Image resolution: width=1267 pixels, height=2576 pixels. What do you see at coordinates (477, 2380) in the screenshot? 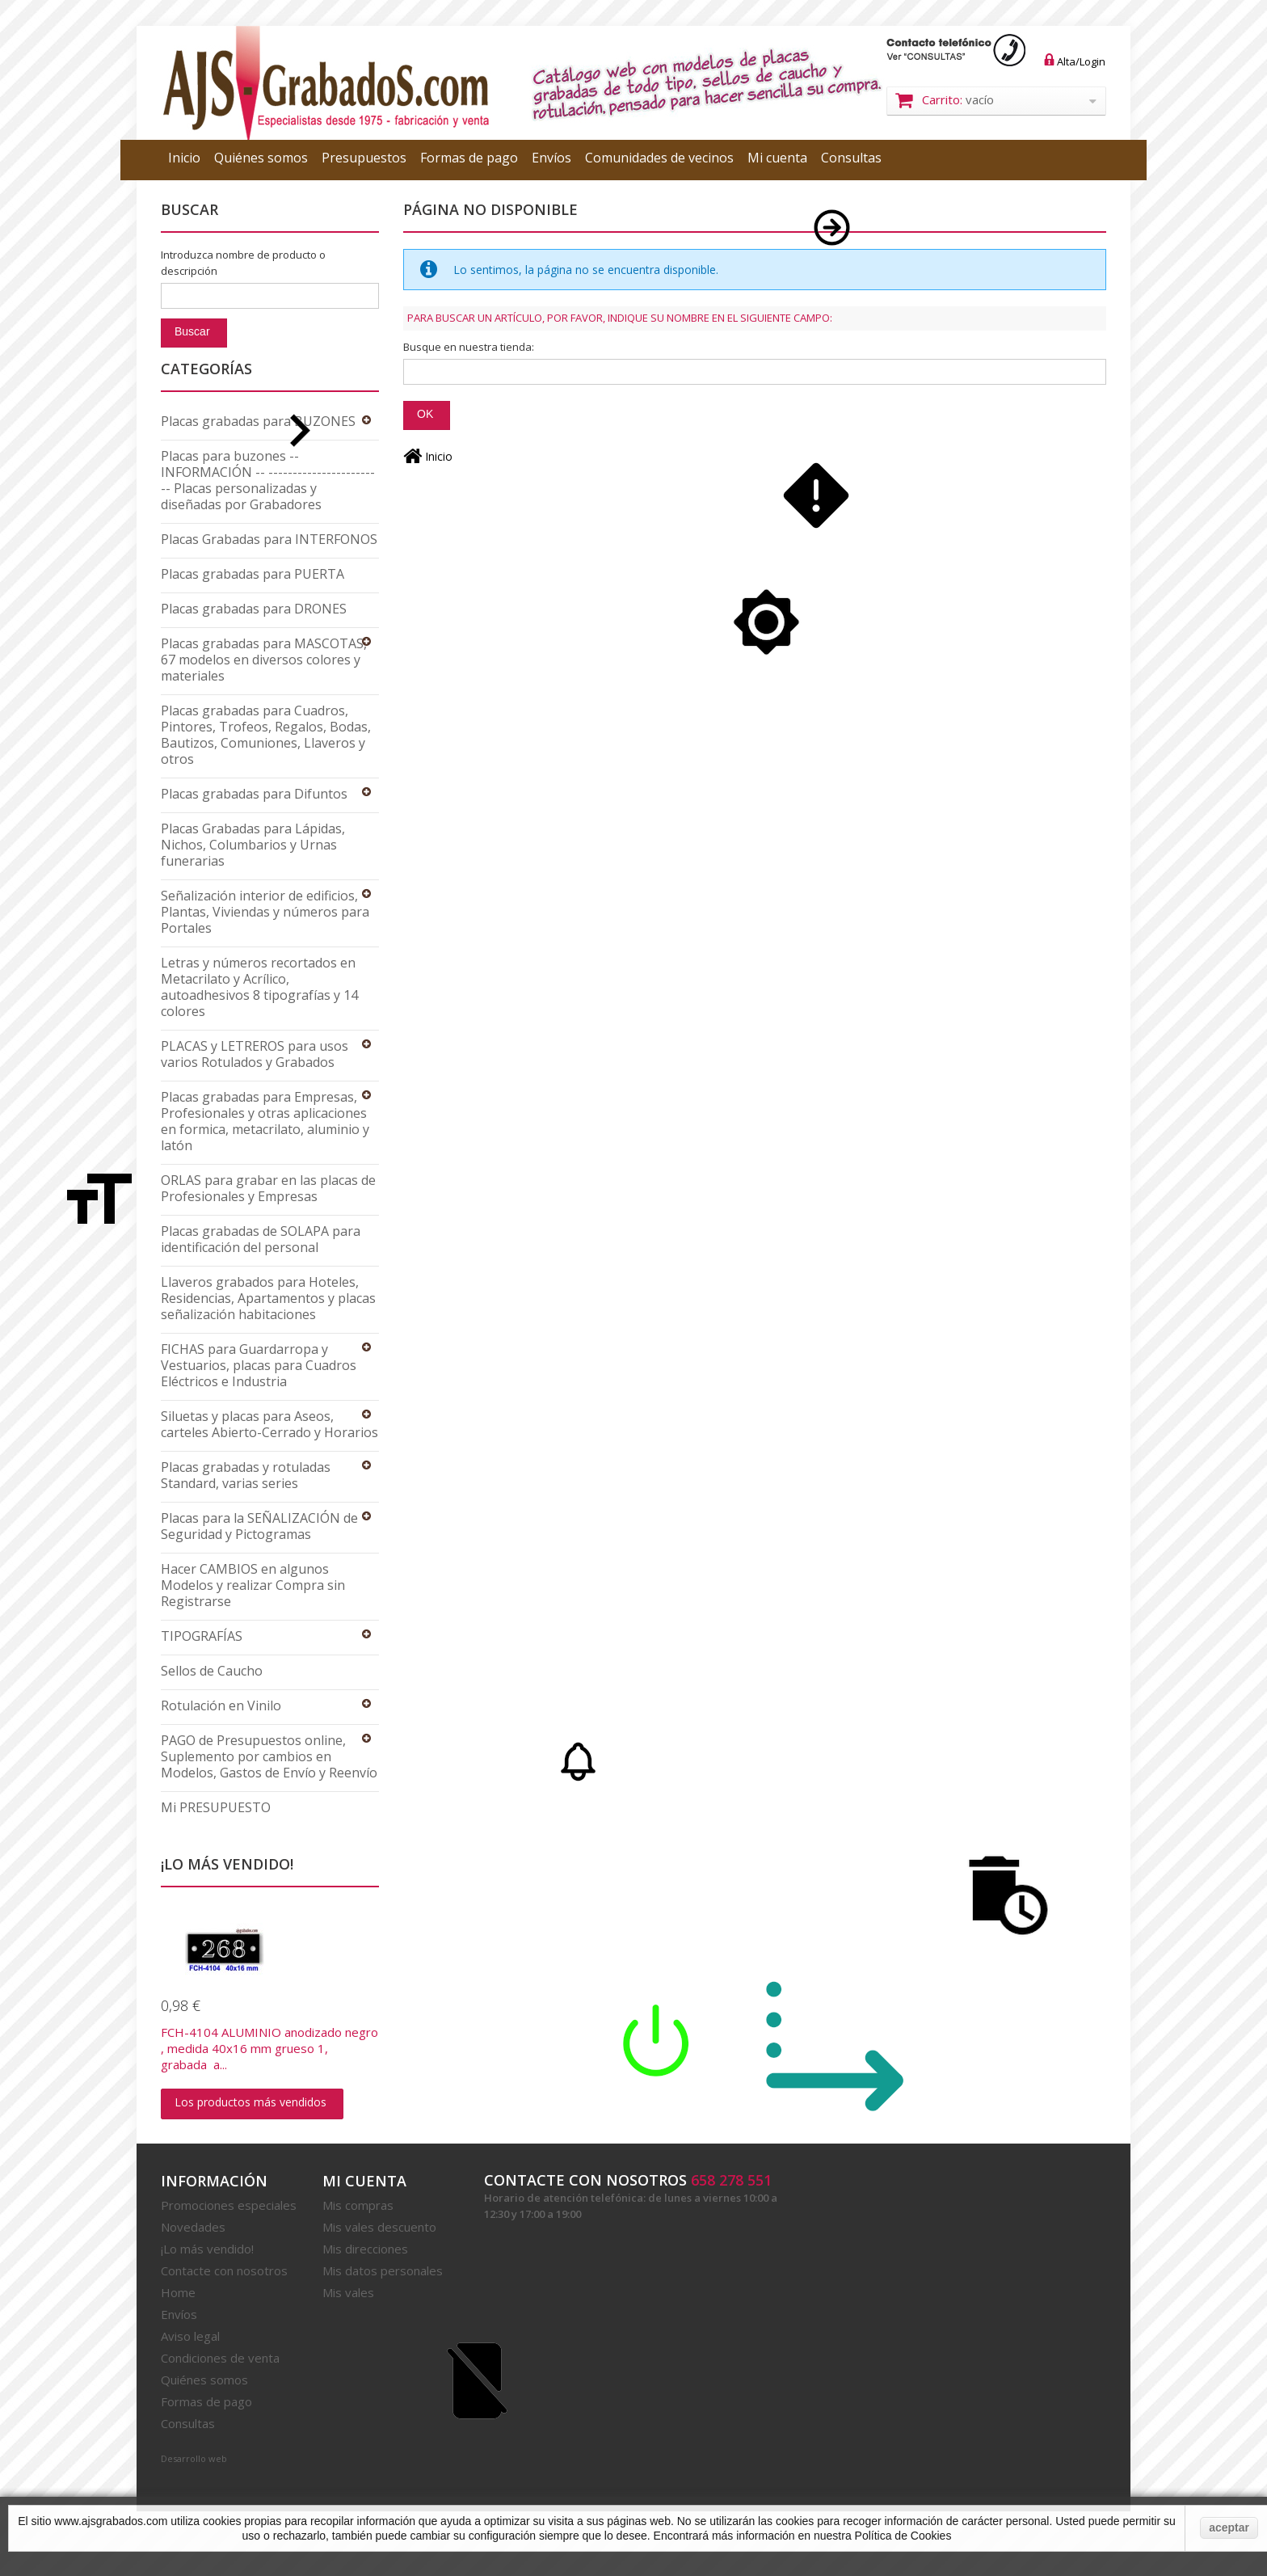
I see `mobile device disabled or unavailable` at bounding box center [477, 2380].